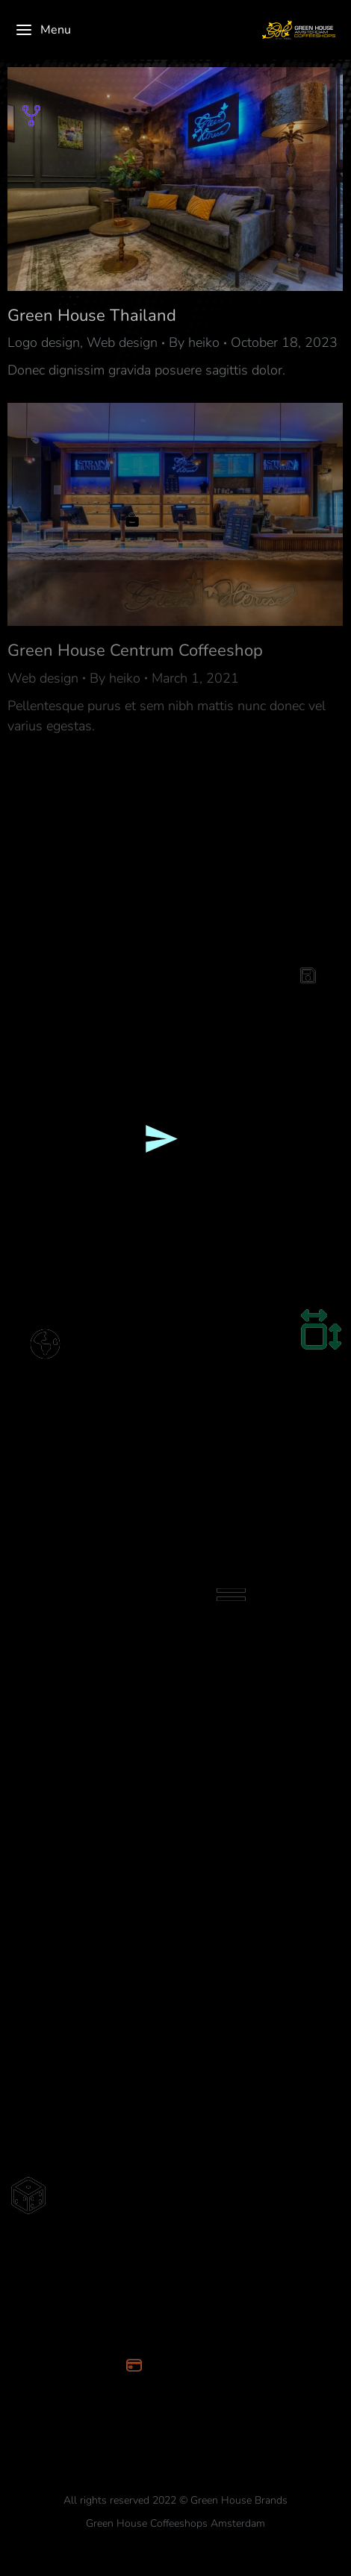  What do you see at coordinates (308, 975) in the screenshot?
I see `save current file or document` at bounding box center [308, 975].